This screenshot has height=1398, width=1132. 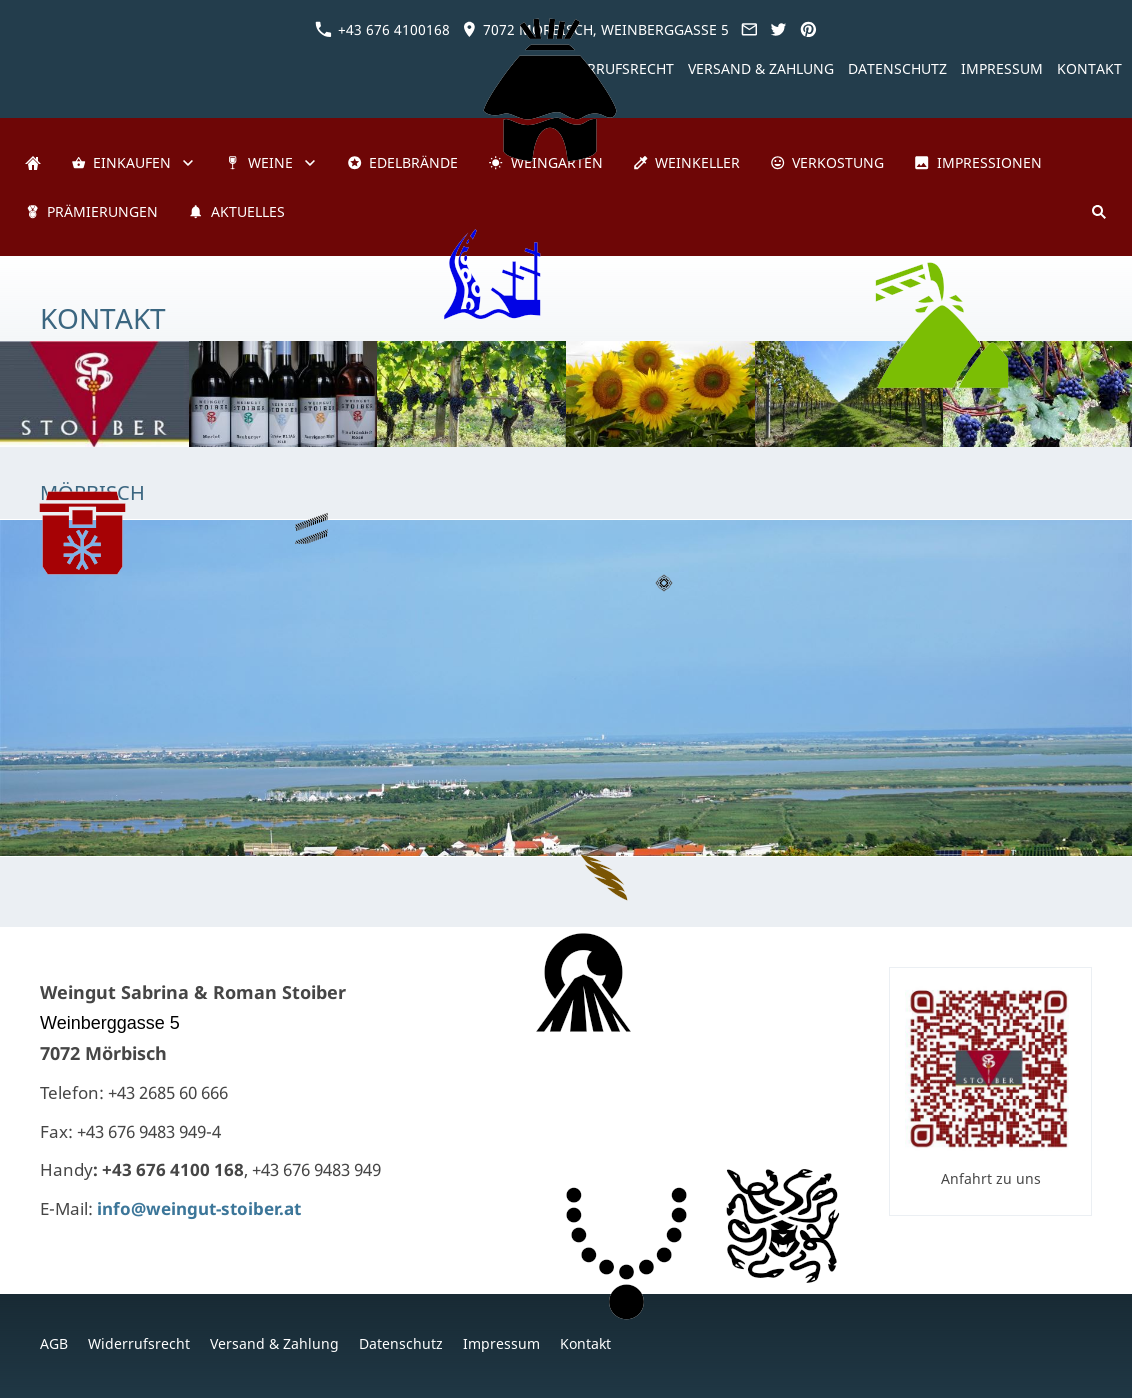 What do you see at coordinates (82, 531) in the screenshot?
I see `access cooling or refrigeration settings` at bounding box center [82, 531].